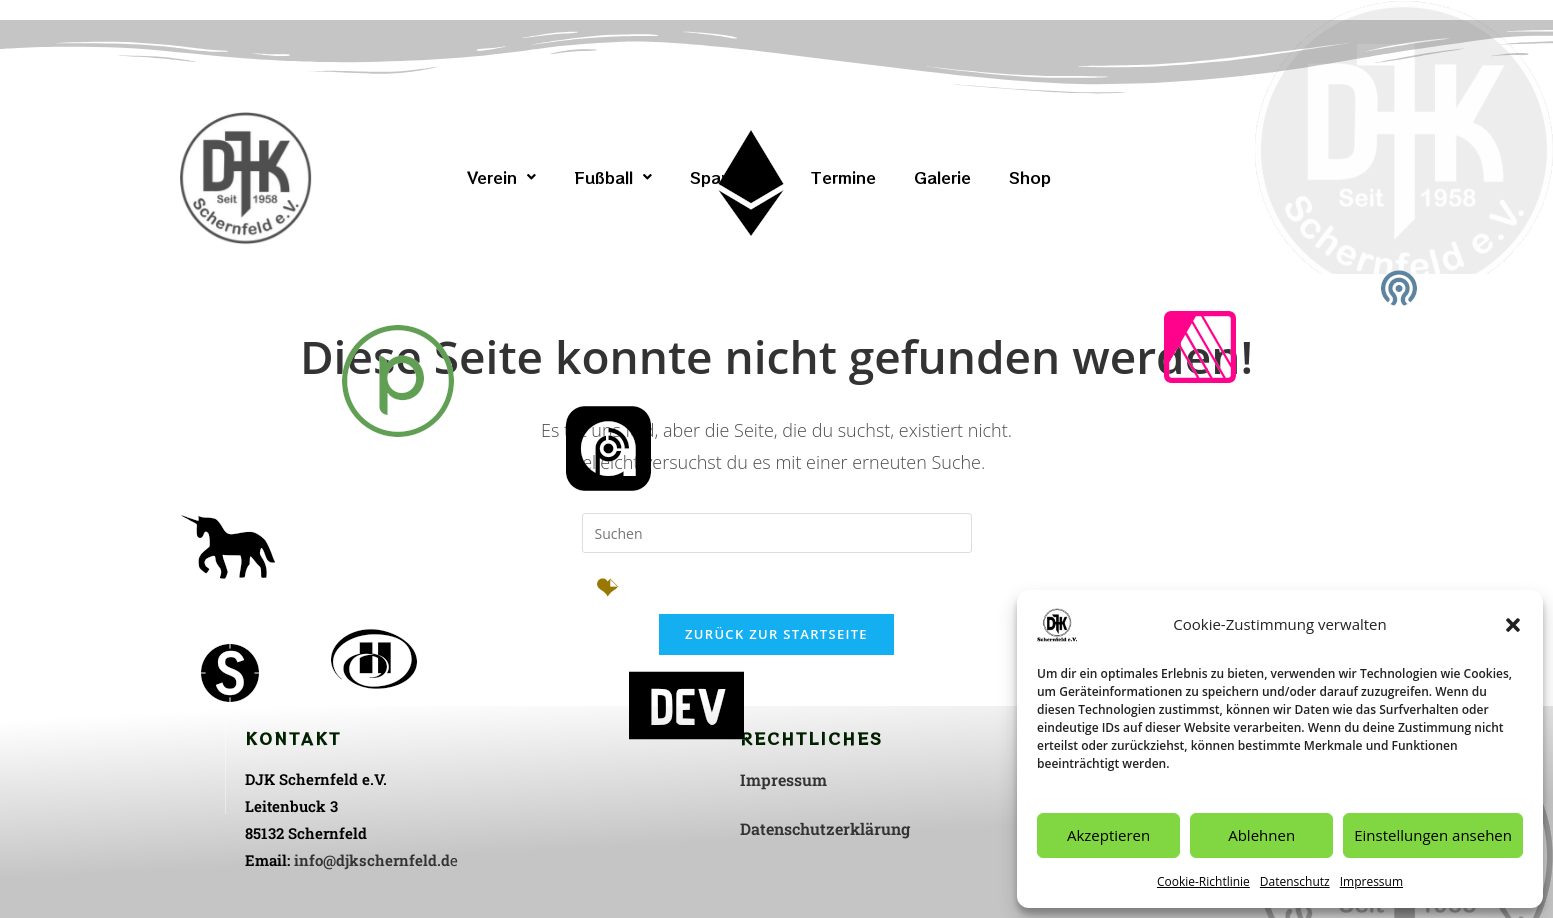 This screenshot has width=1553, height=918. Describe the element at coordinates (607, 587) in the screenshot. I see `open ilovepdf website or app` at that location.